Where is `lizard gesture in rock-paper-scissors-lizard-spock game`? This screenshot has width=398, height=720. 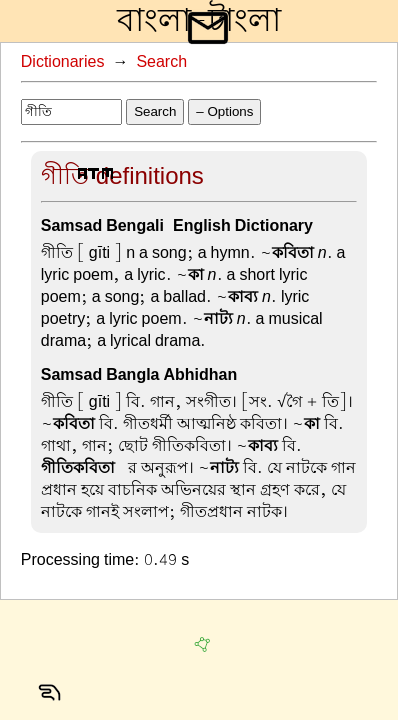 lizard gesture in rock-paper-scissors-lizard-spock game is located at coordinates (49, 692).